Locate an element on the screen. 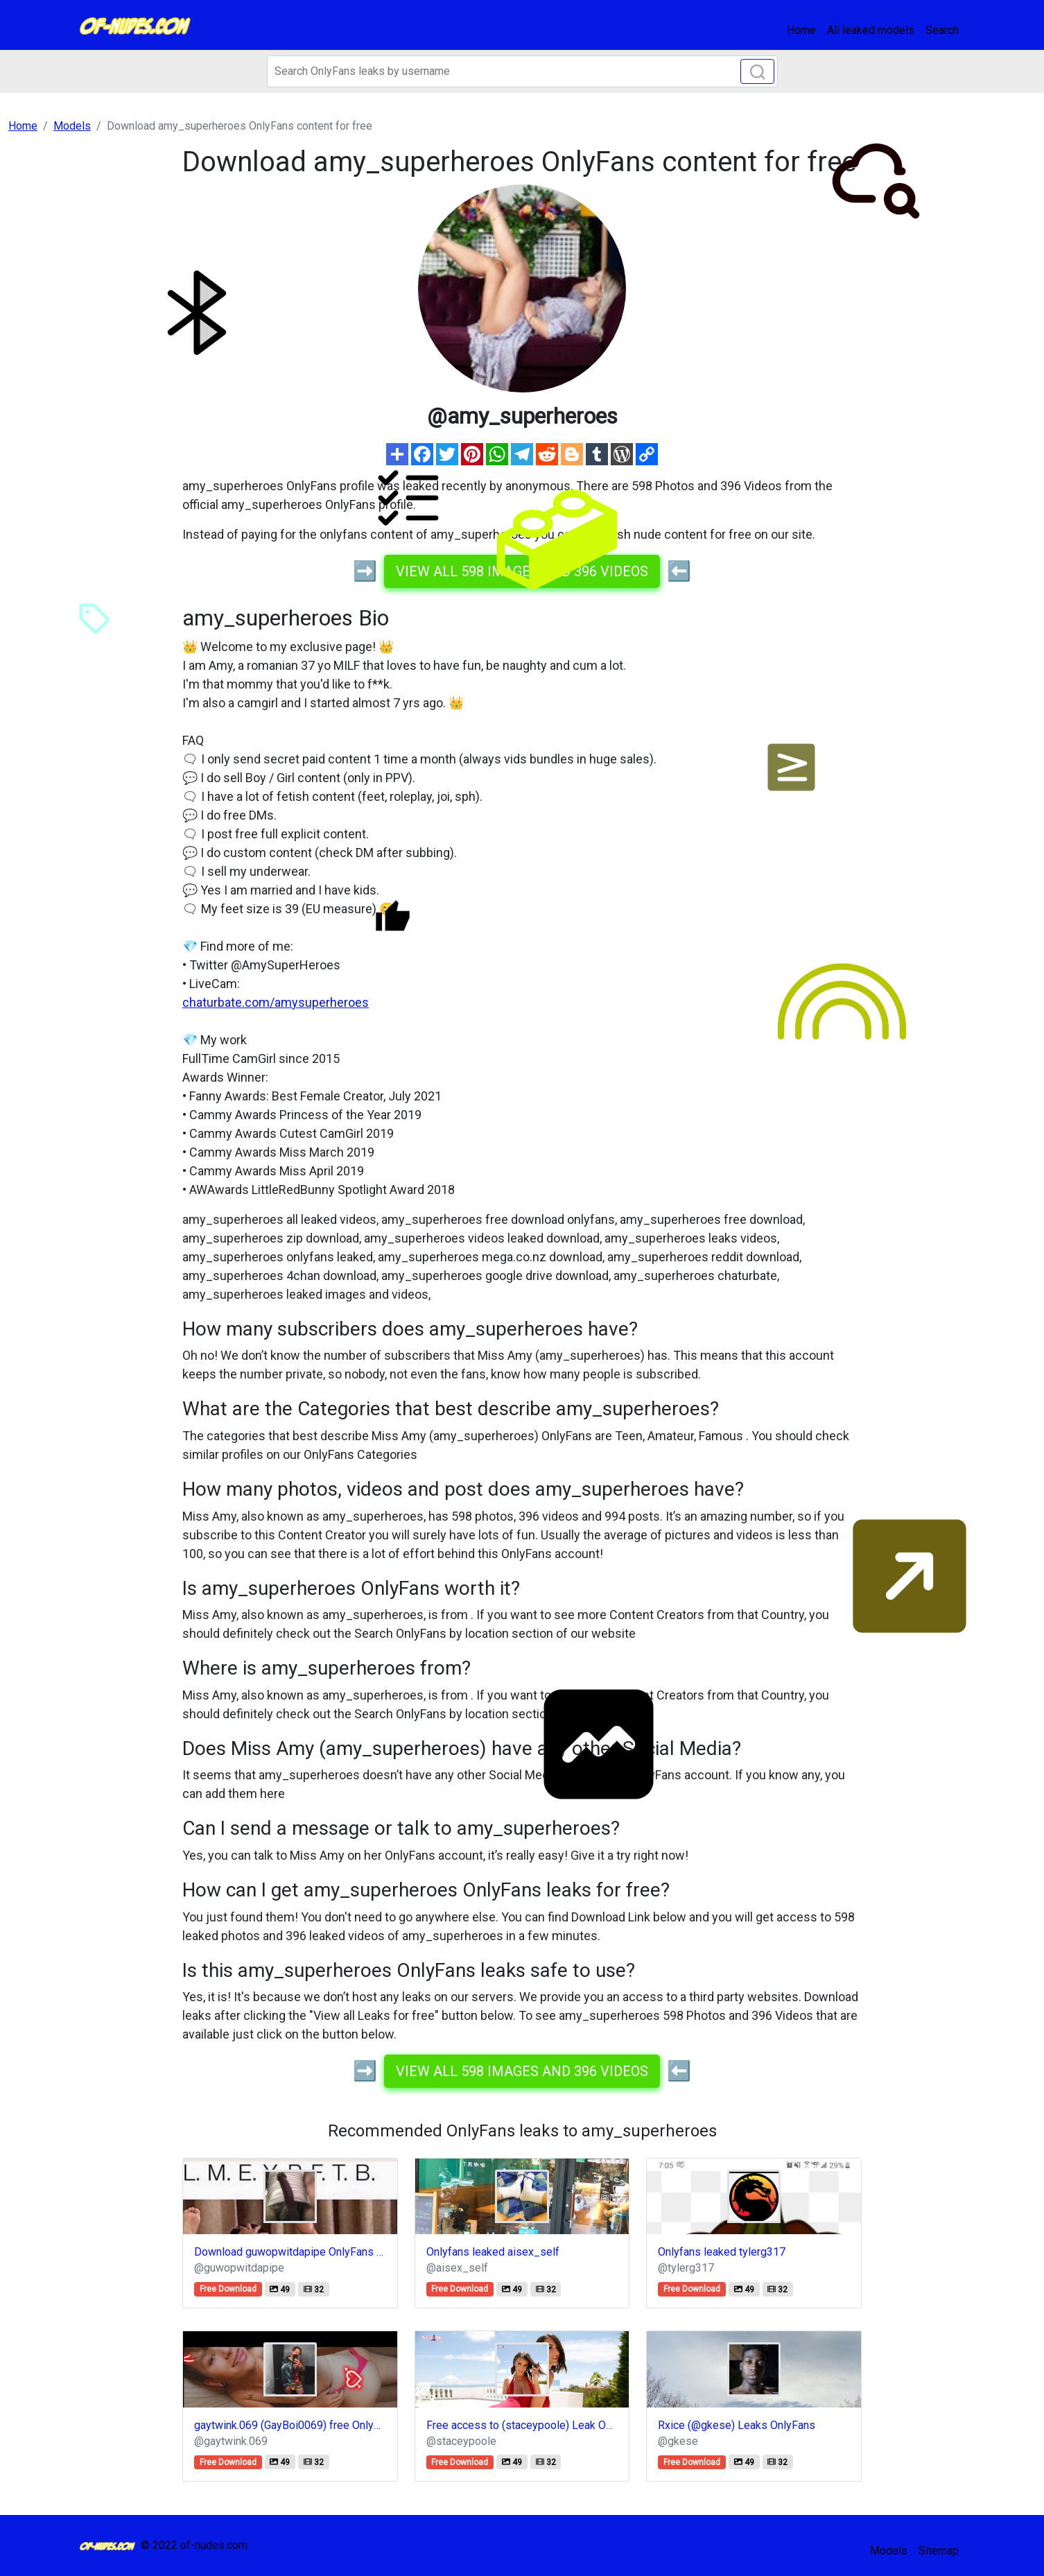 The height and width of the screenshot is (2576, 1044). open link in new tab or window is located at coordinates (910, 1576).